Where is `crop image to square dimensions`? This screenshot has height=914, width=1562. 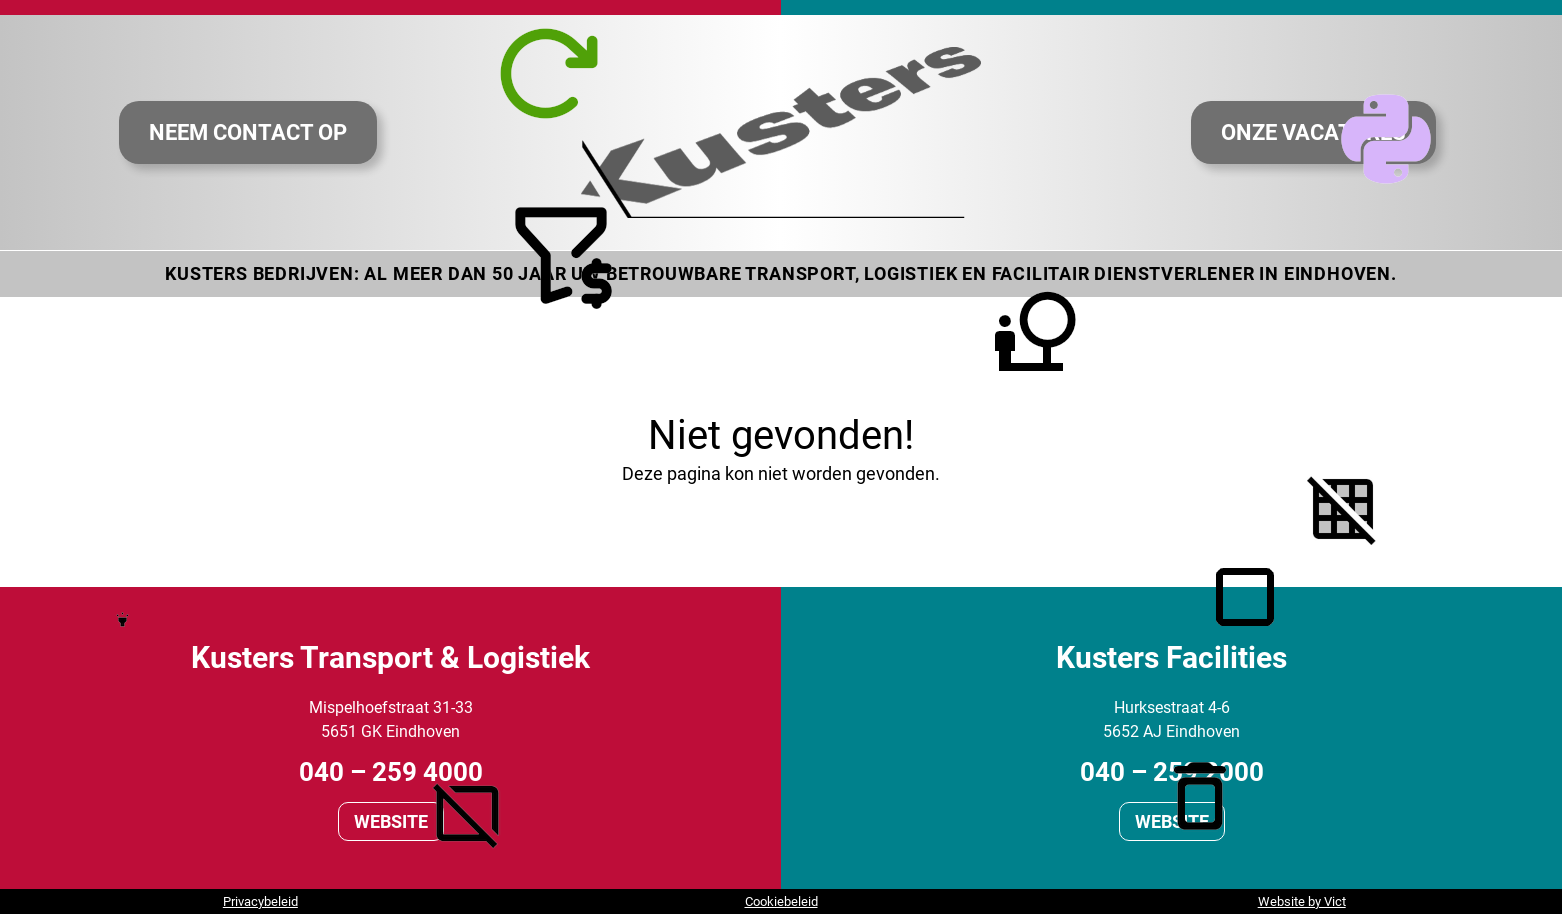 crop image to square dimensions is located at coordinates (1245, 597).